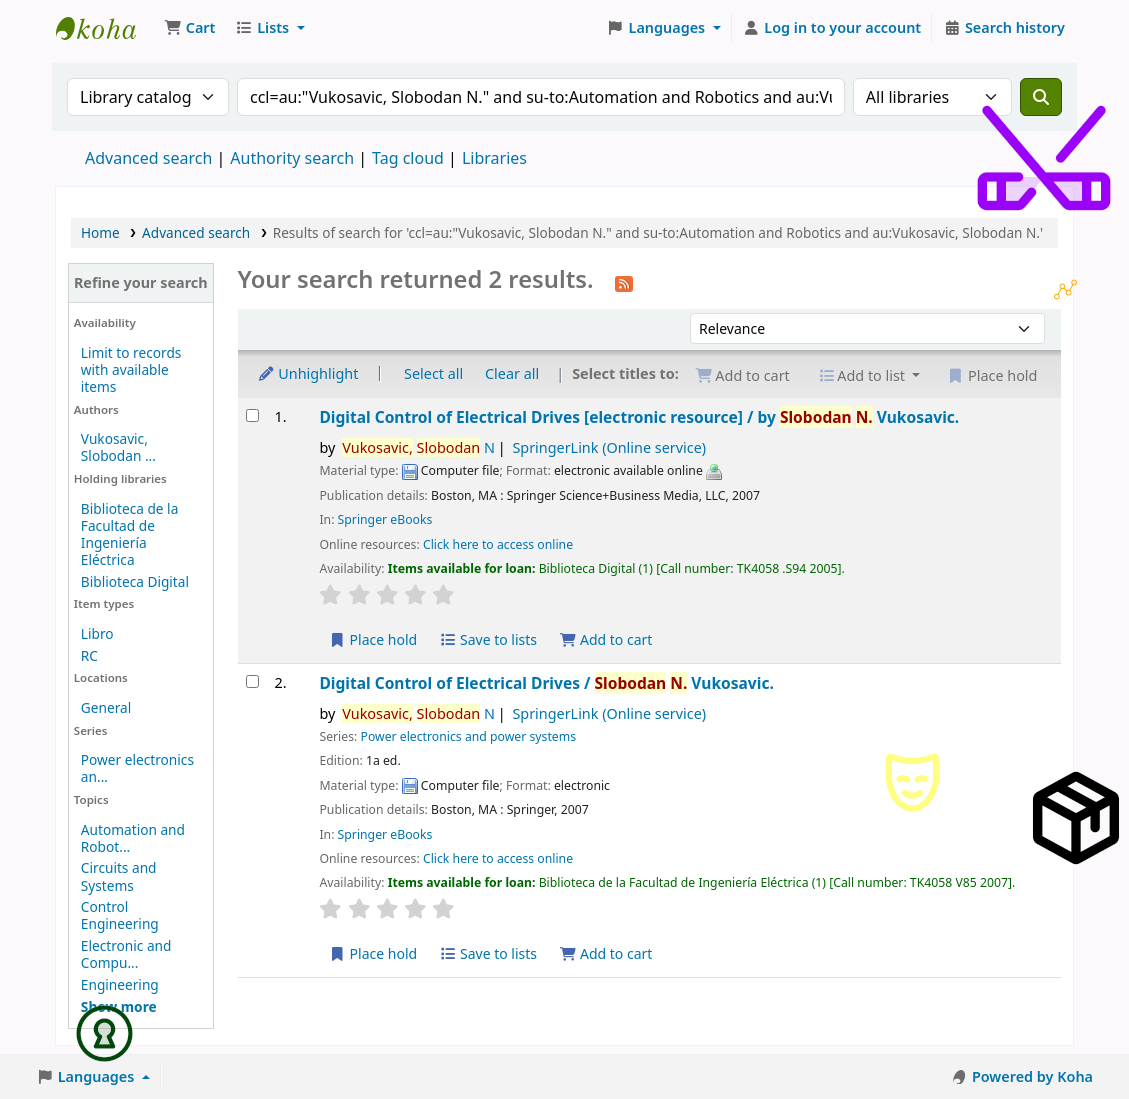 Image resolution: width=1129 pixels, height=1099 pixels. Describe the element at coordinates (1065, 289) in the screenshot. I see `view connected data points or nodes` at that location.